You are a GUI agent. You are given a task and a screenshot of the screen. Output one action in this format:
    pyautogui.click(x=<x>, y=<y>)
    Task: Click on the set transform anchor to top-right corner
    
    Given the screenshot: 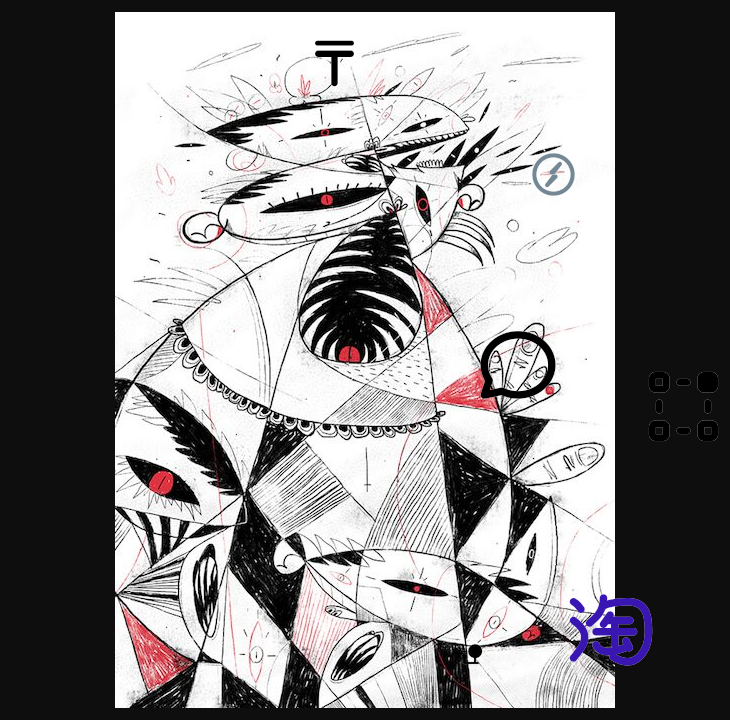 What is the action you would take?
    pyautogui.click(x=683, y=406)
    